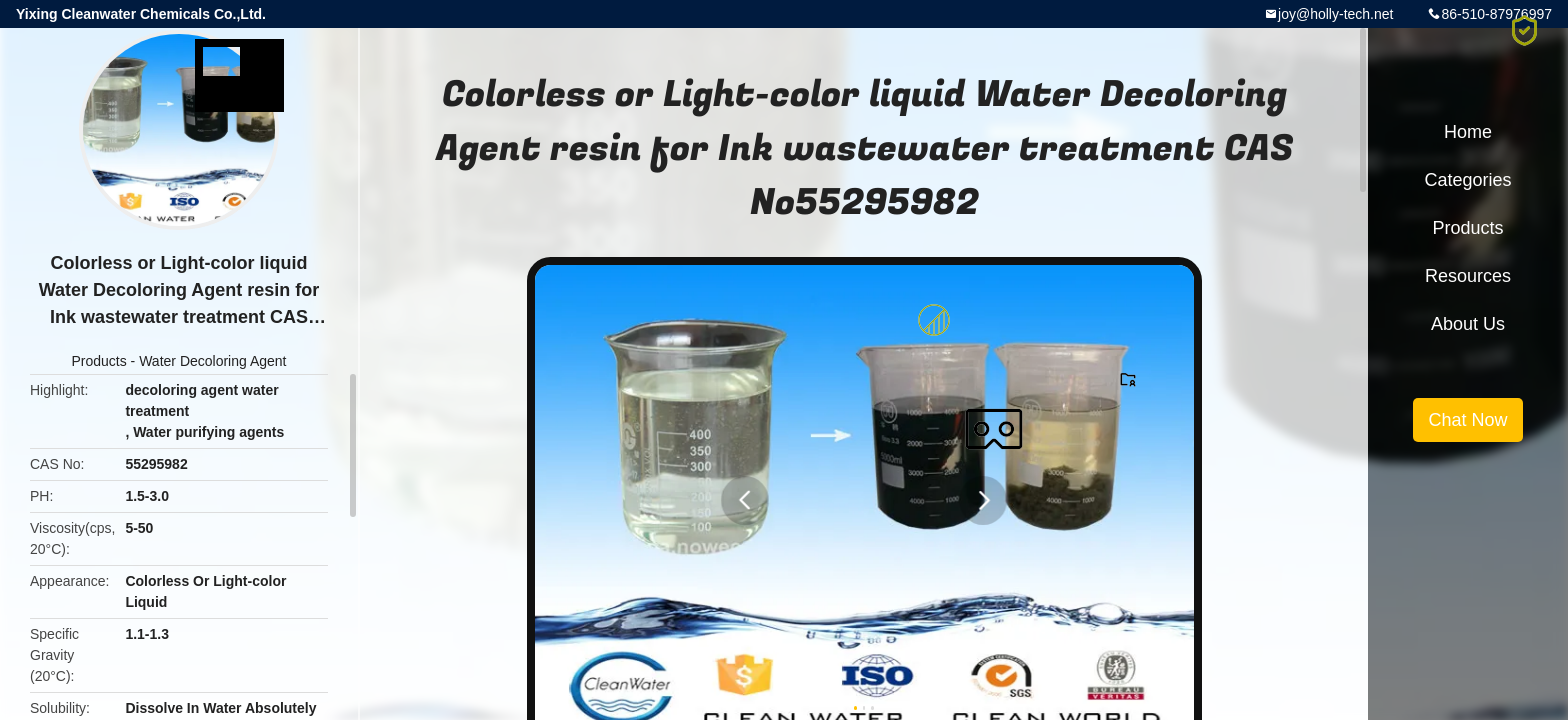 This screenshot has height=720, width=1568. Describe the element at coordinates (1128, 379) in the screenshot. I see `access user files or personal folder` at that location.